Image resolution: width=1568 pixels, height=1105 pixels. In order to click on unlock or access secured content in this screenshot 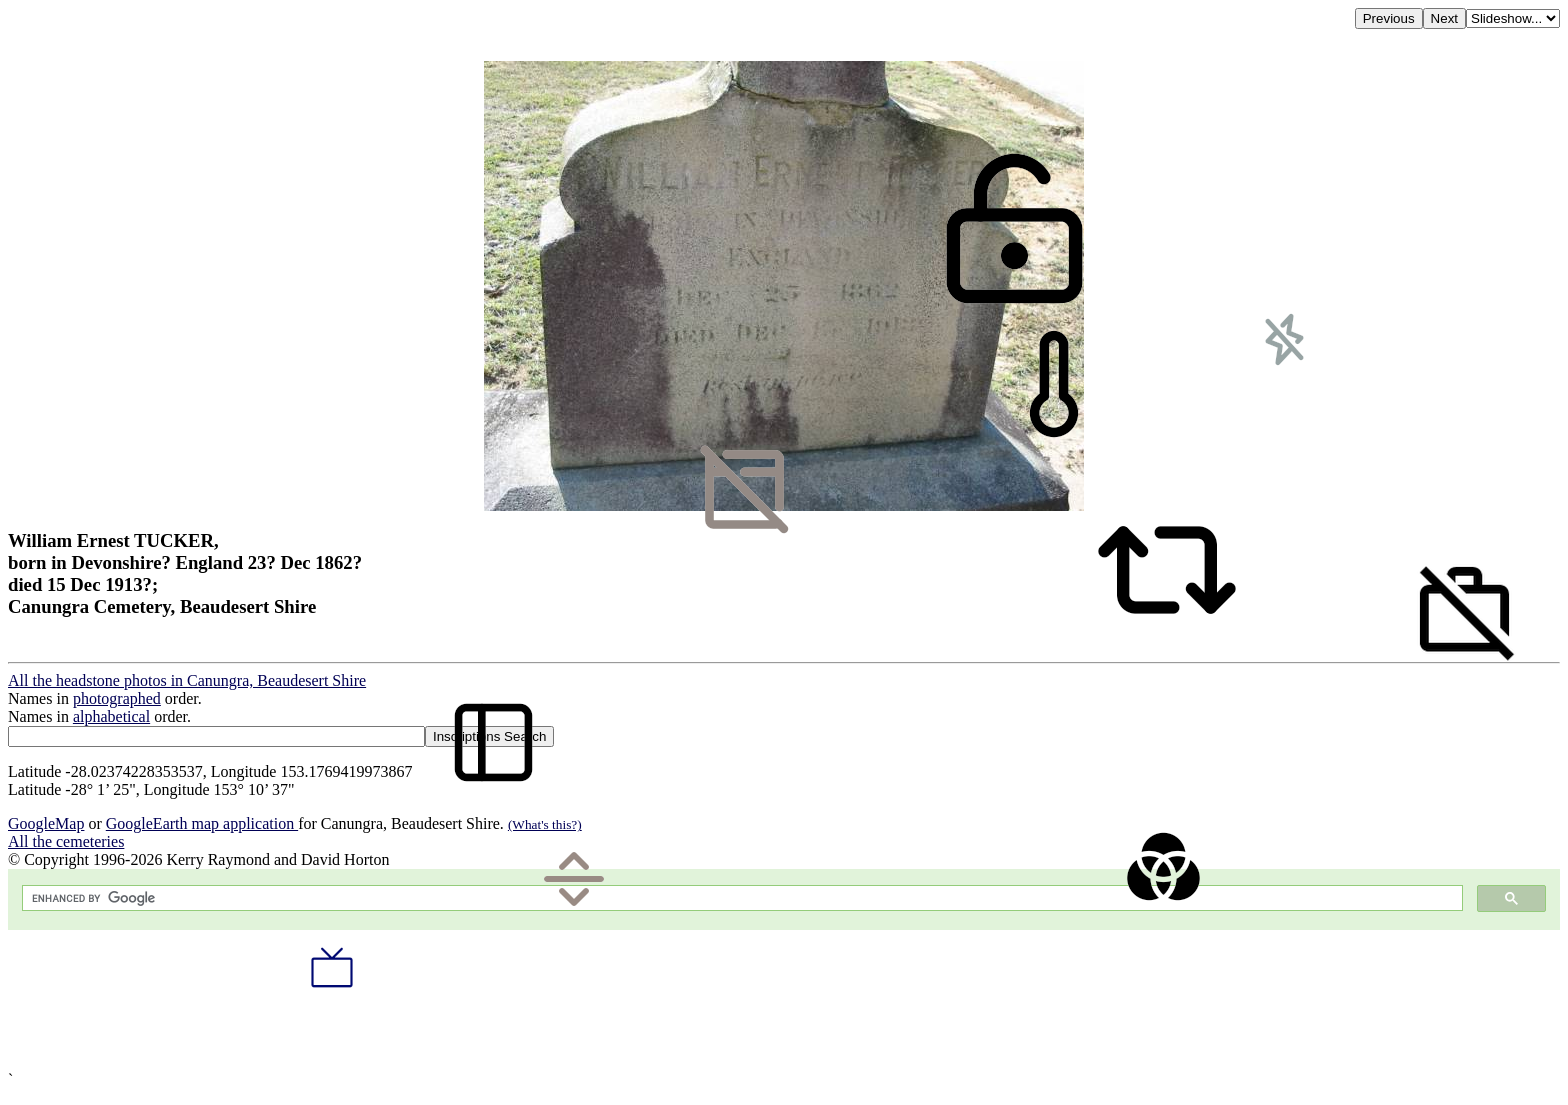, I will do `click(1014, 228)`.